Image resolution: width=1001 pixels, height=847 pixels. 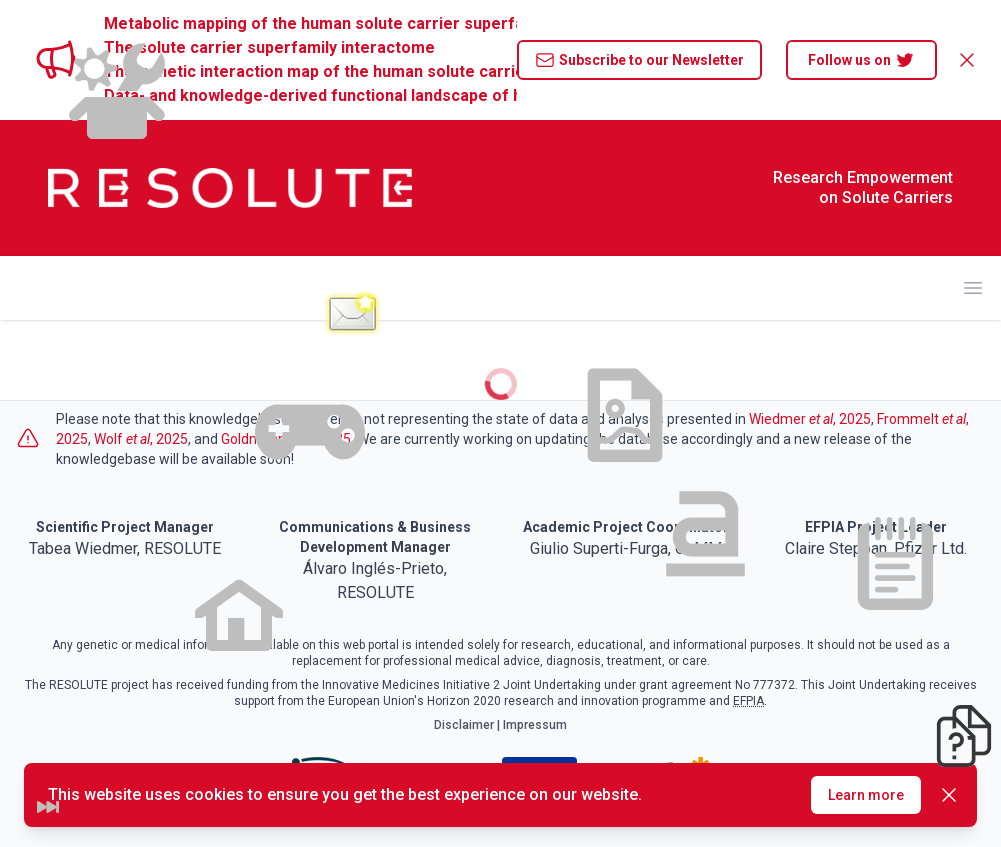 What do you see at coordinates (117, 91) in the screenshot?
I see `access miscellaneous settings or preferences` at bounding box center [117, 91].